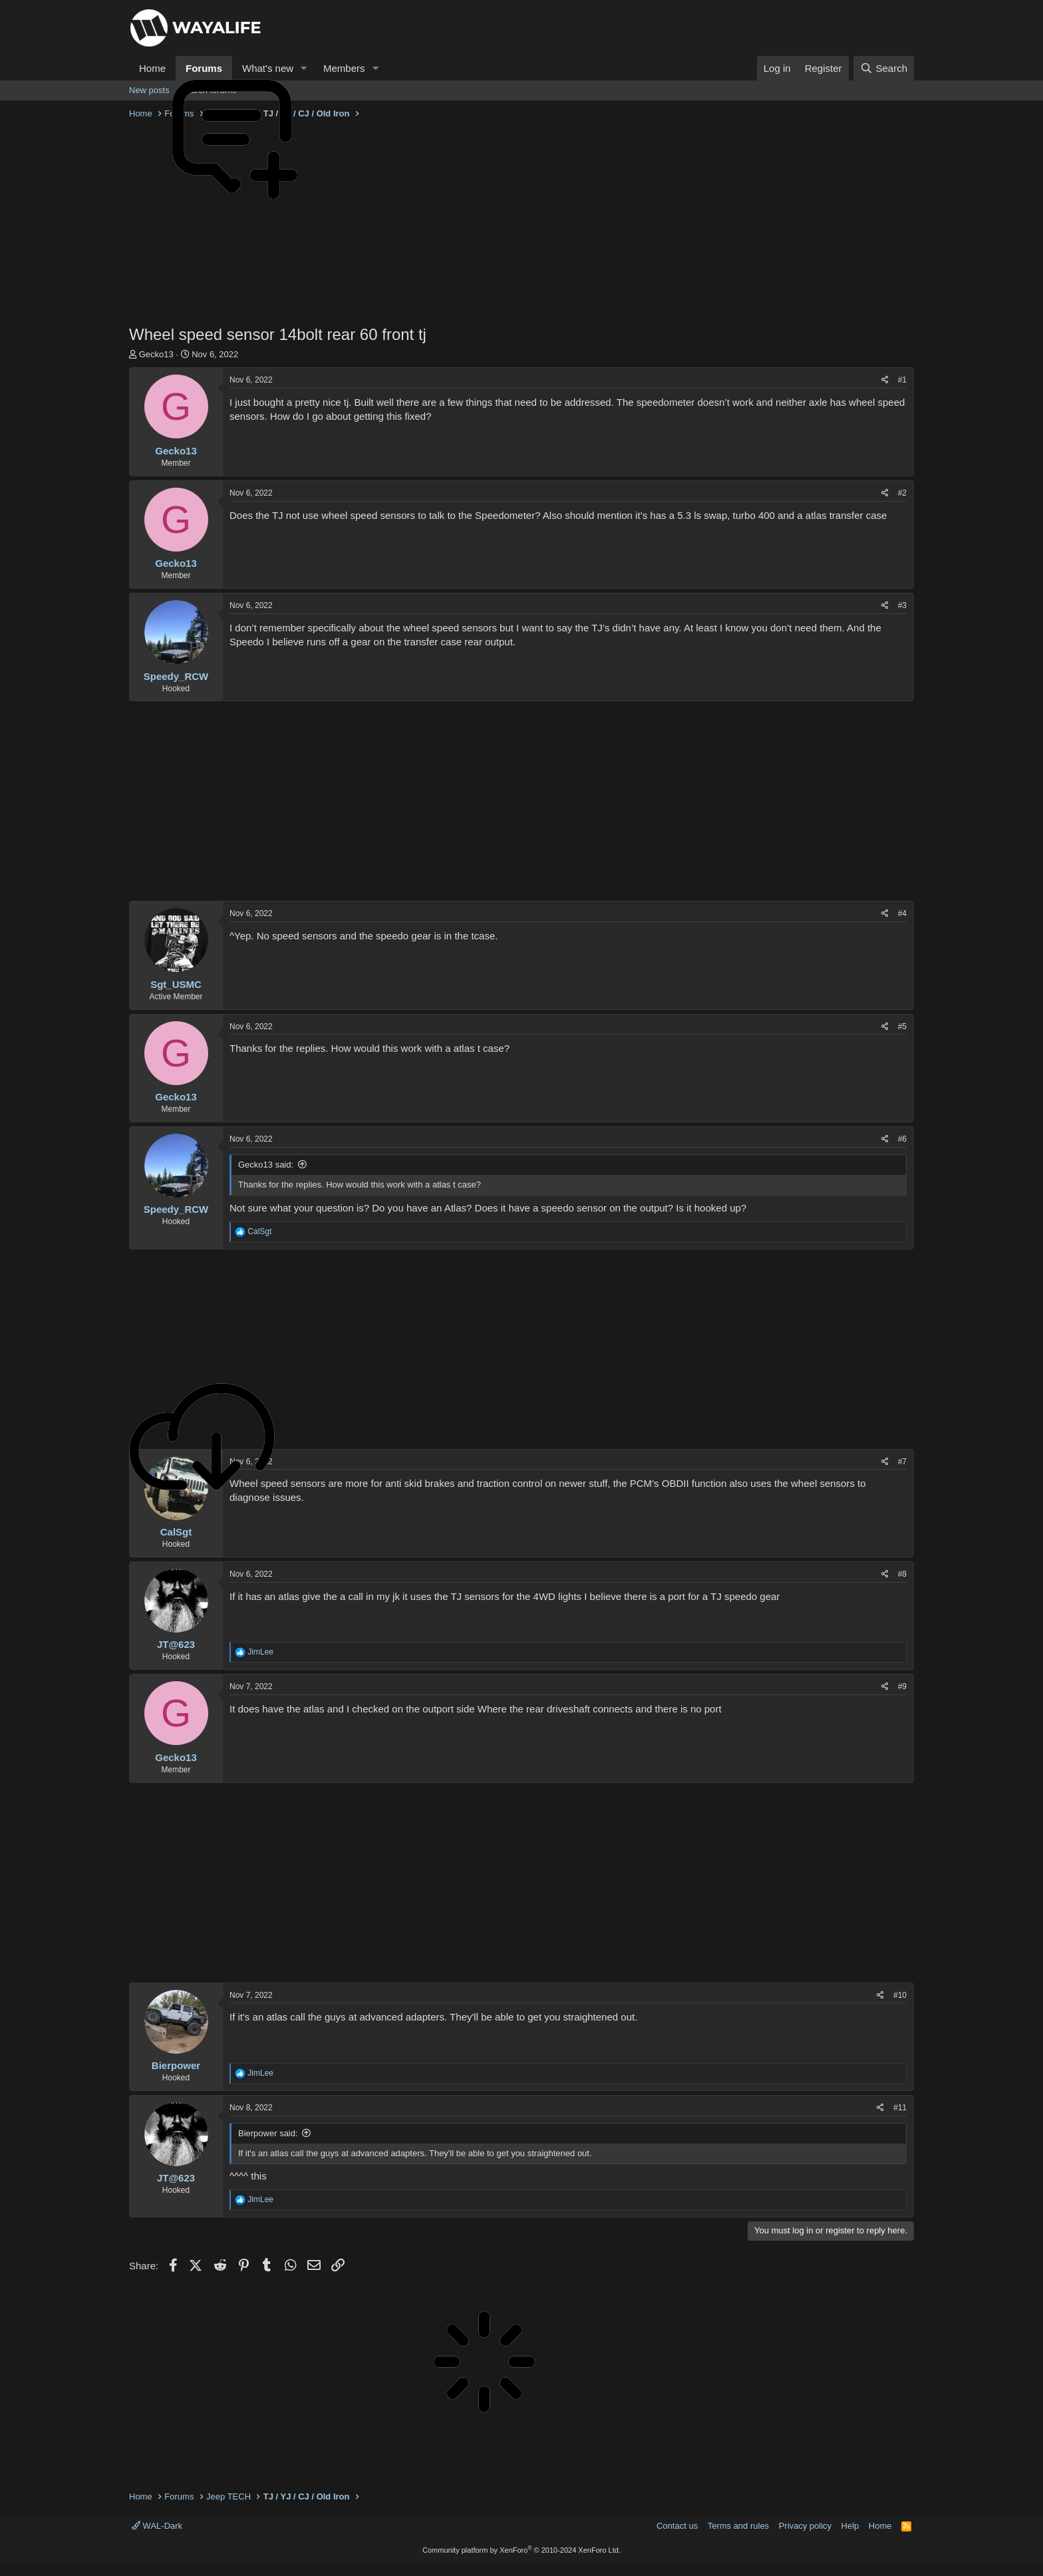 This screenshot has height=2576, width=1043. Describe the element at coordinates (231, 133) in the screenshot. I see `compose a new message` at that location.